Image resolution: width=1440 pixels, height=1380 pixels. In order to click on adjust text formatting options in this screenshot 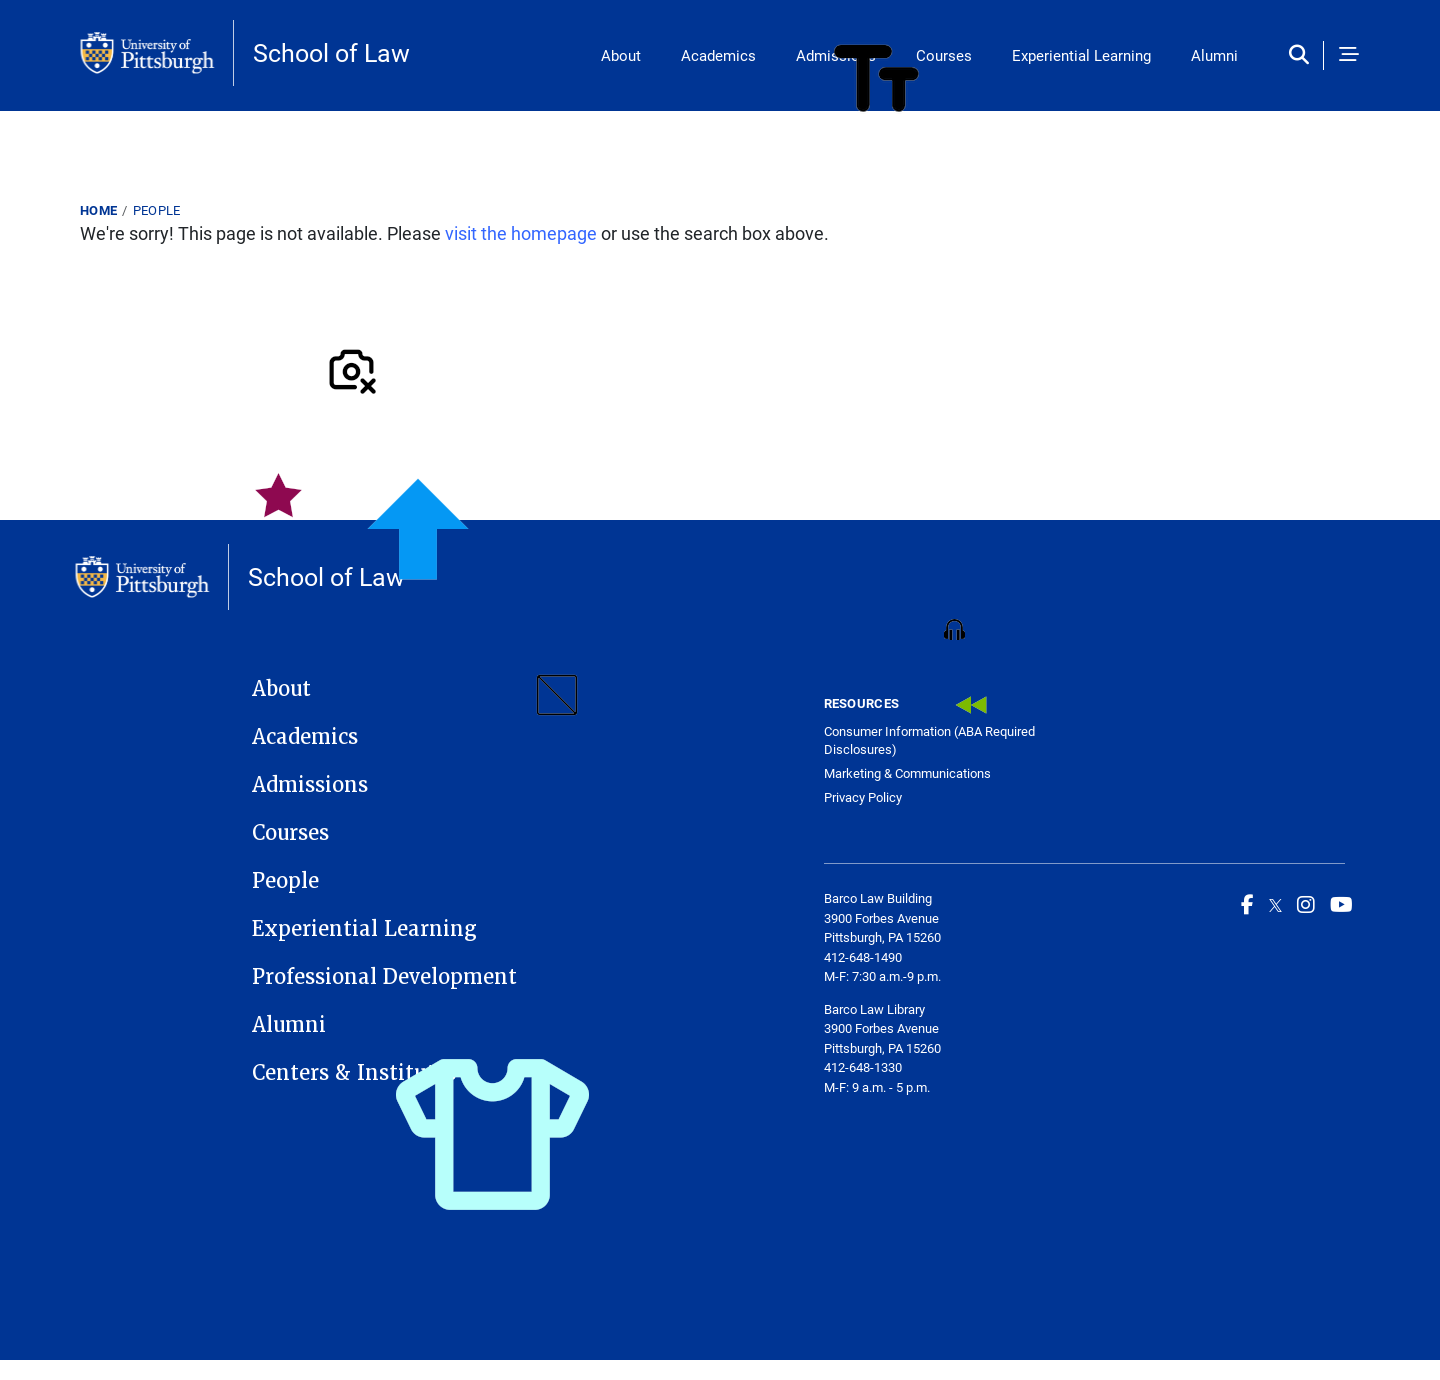, I will do `click(876, 80)`.